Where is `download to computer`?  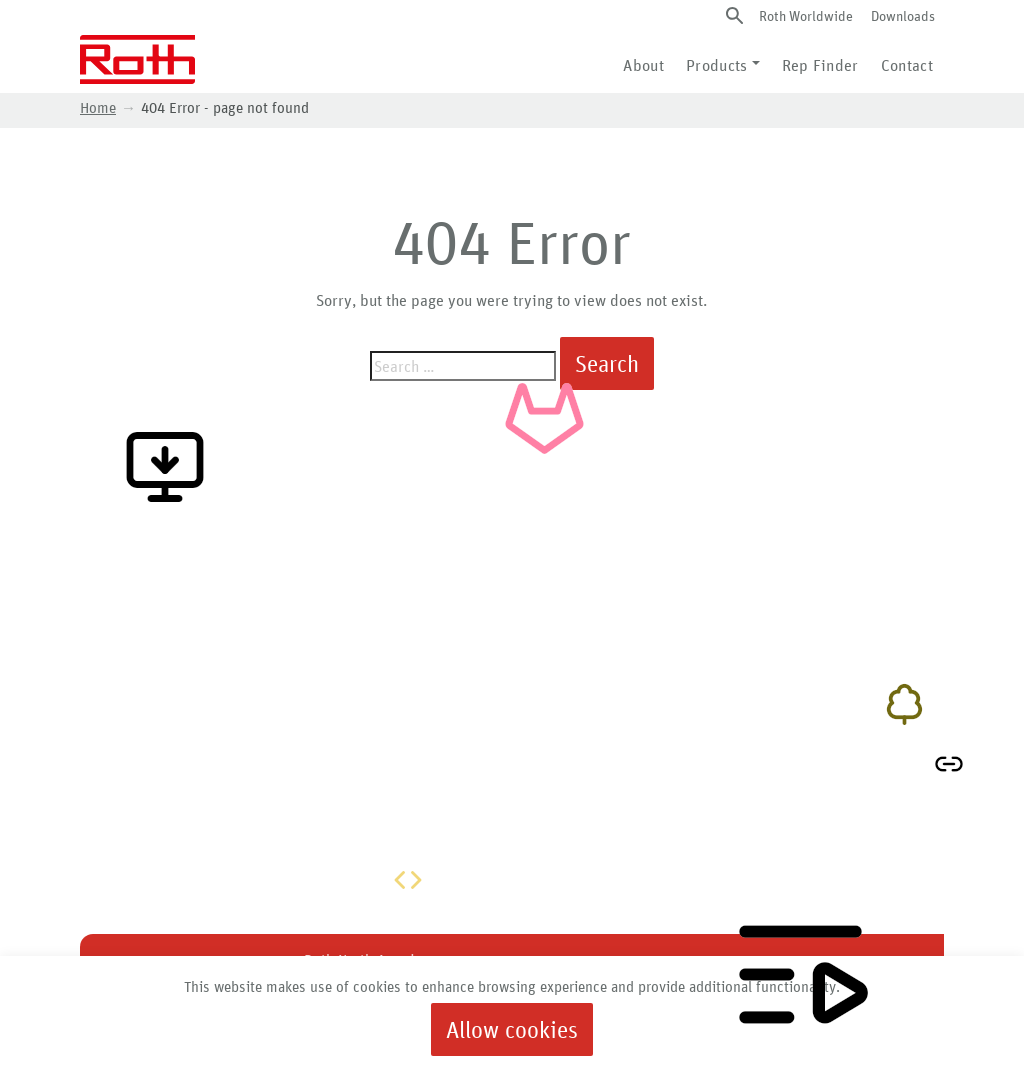 download to computer is located at coordinates (165, 467).